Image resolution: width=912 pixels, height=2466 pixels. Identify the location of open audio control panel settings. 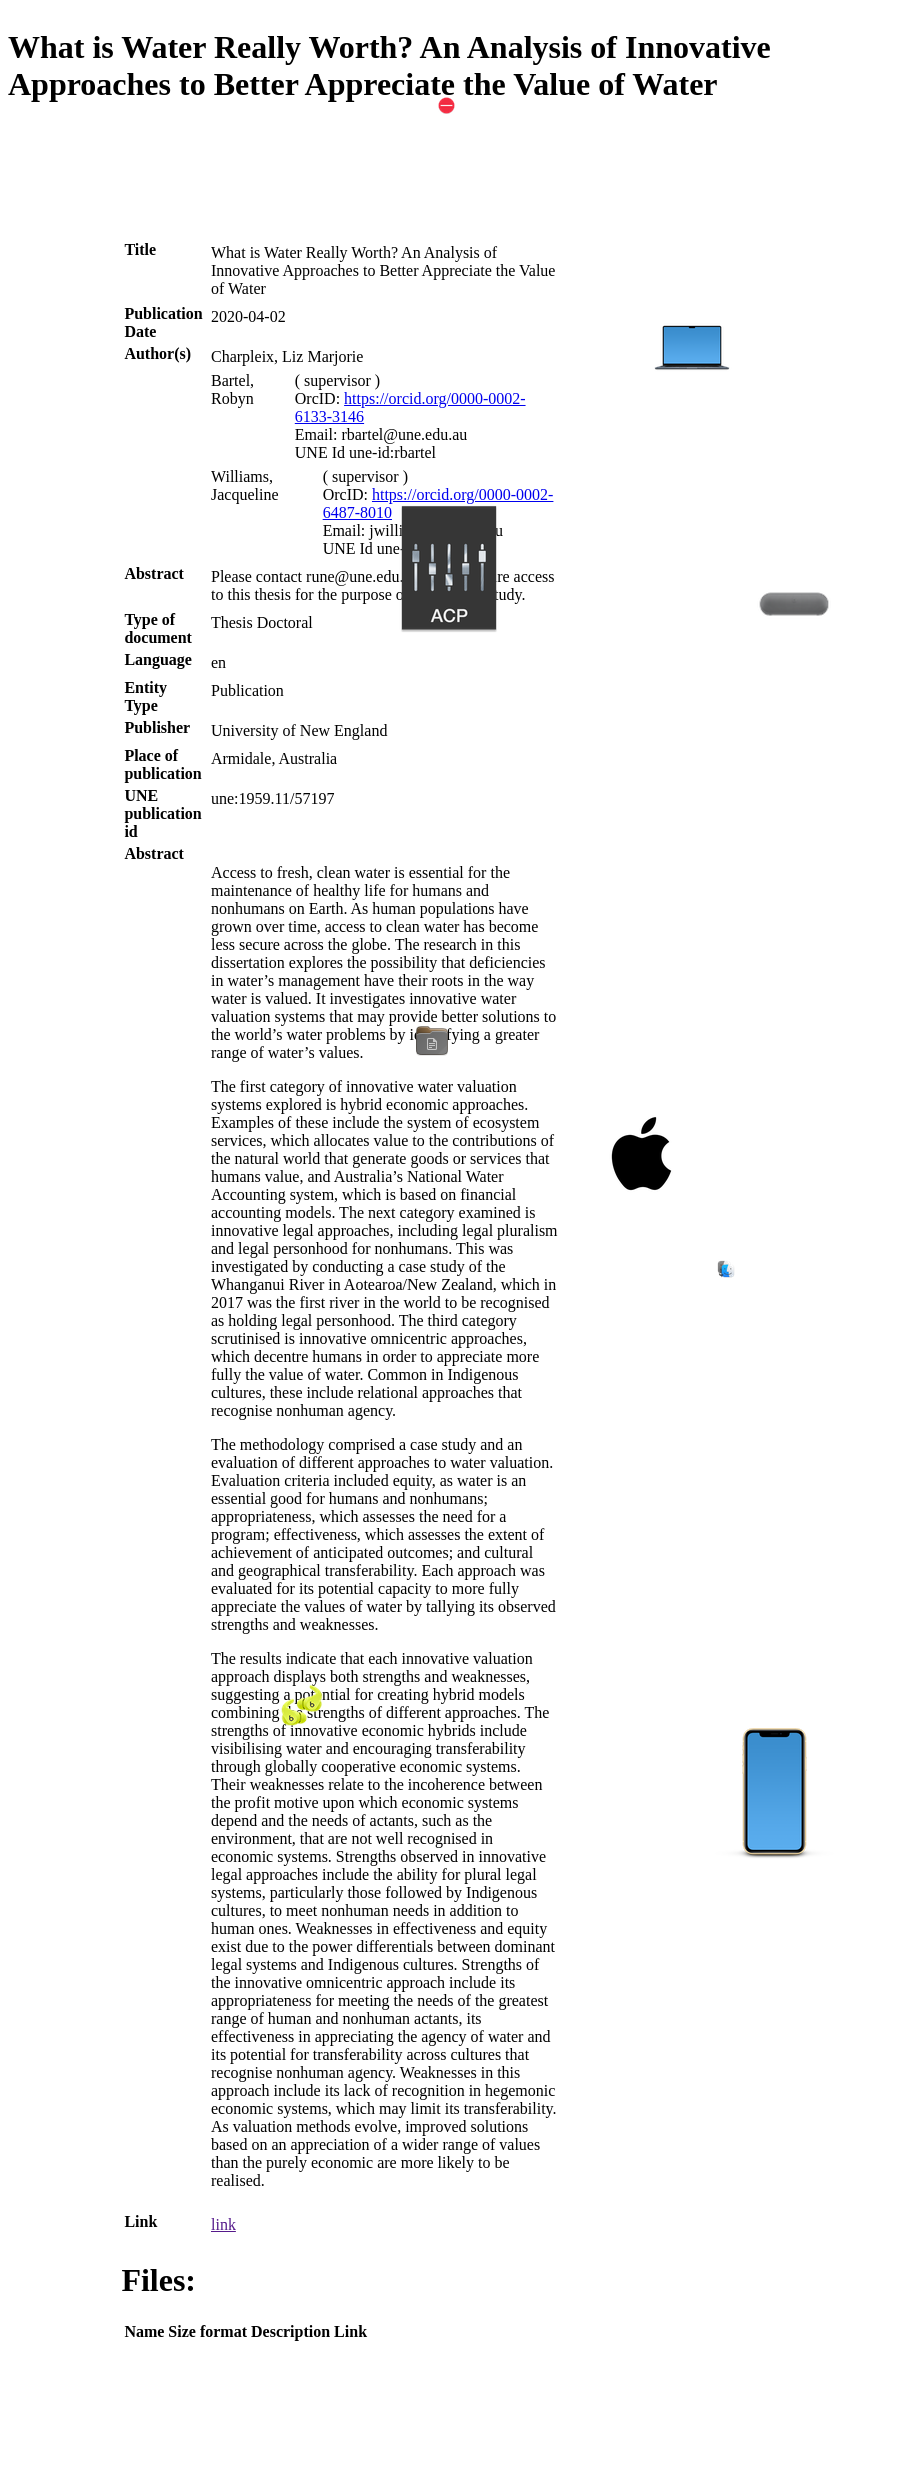
(449, 571).